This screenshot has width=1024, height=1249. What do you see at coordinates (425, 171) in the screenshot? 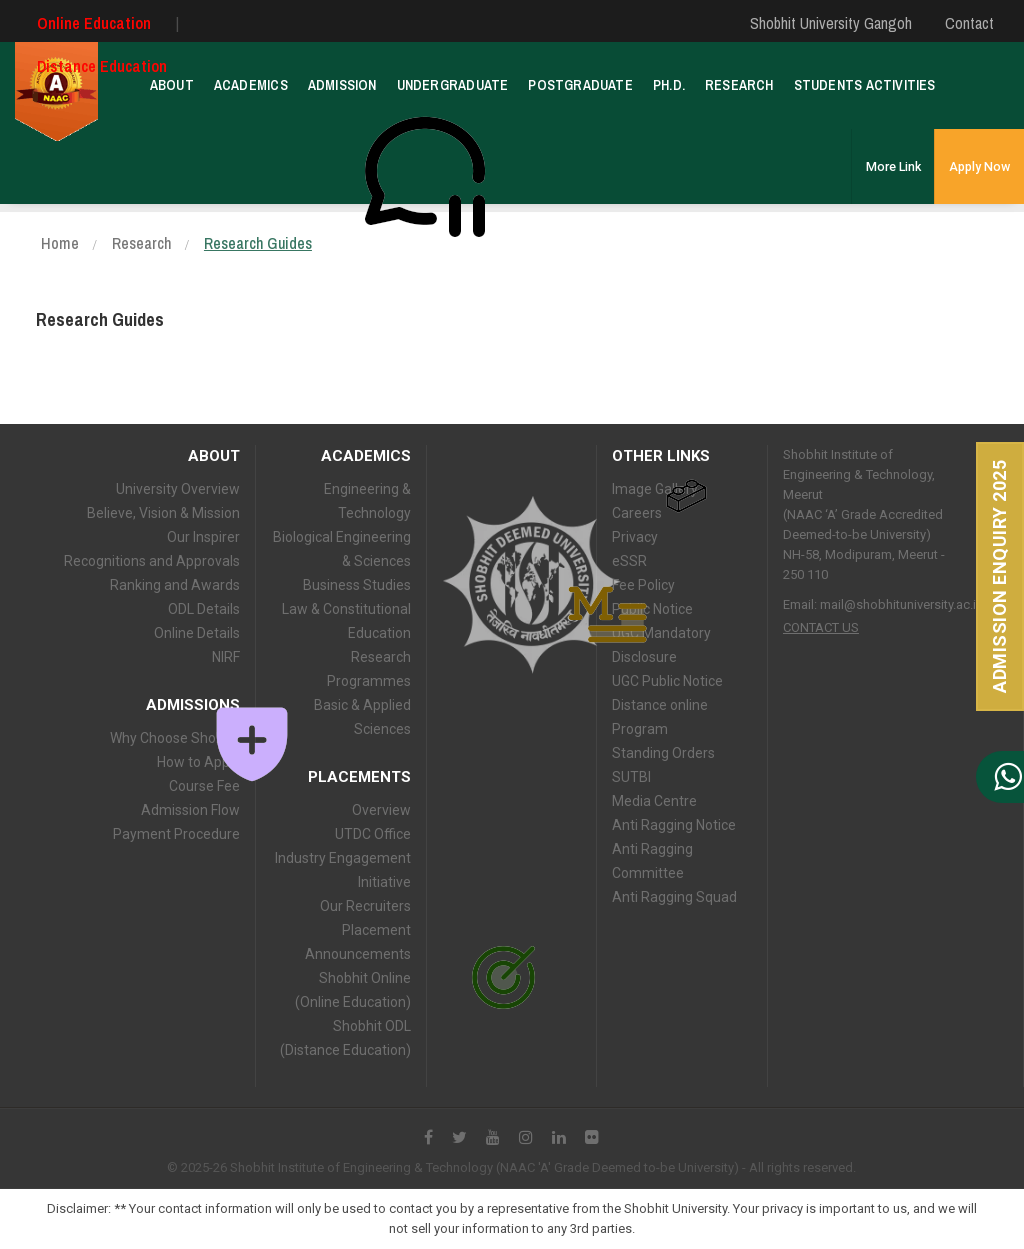
I see `pause message notifications` at bounding box center [425, 171].